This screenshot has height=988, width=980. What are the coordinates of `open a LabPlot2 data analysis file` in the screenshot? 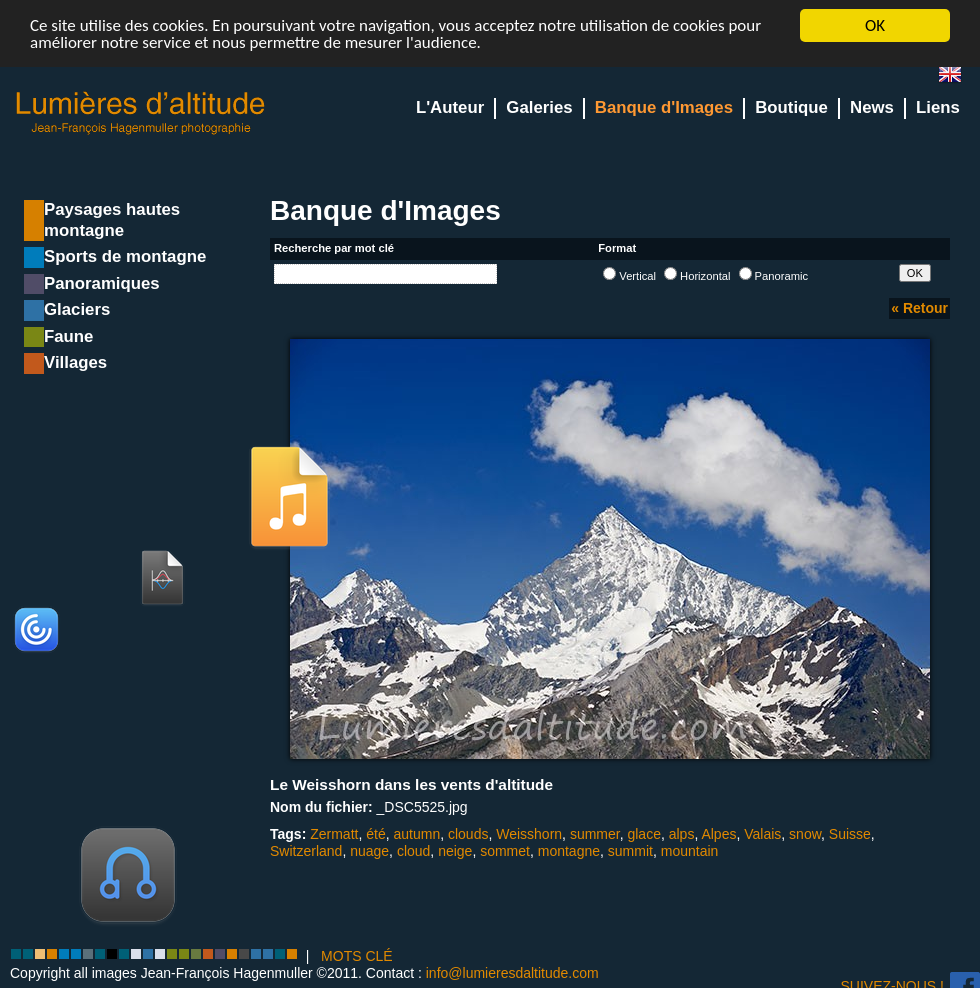 It's located at (162, 578).